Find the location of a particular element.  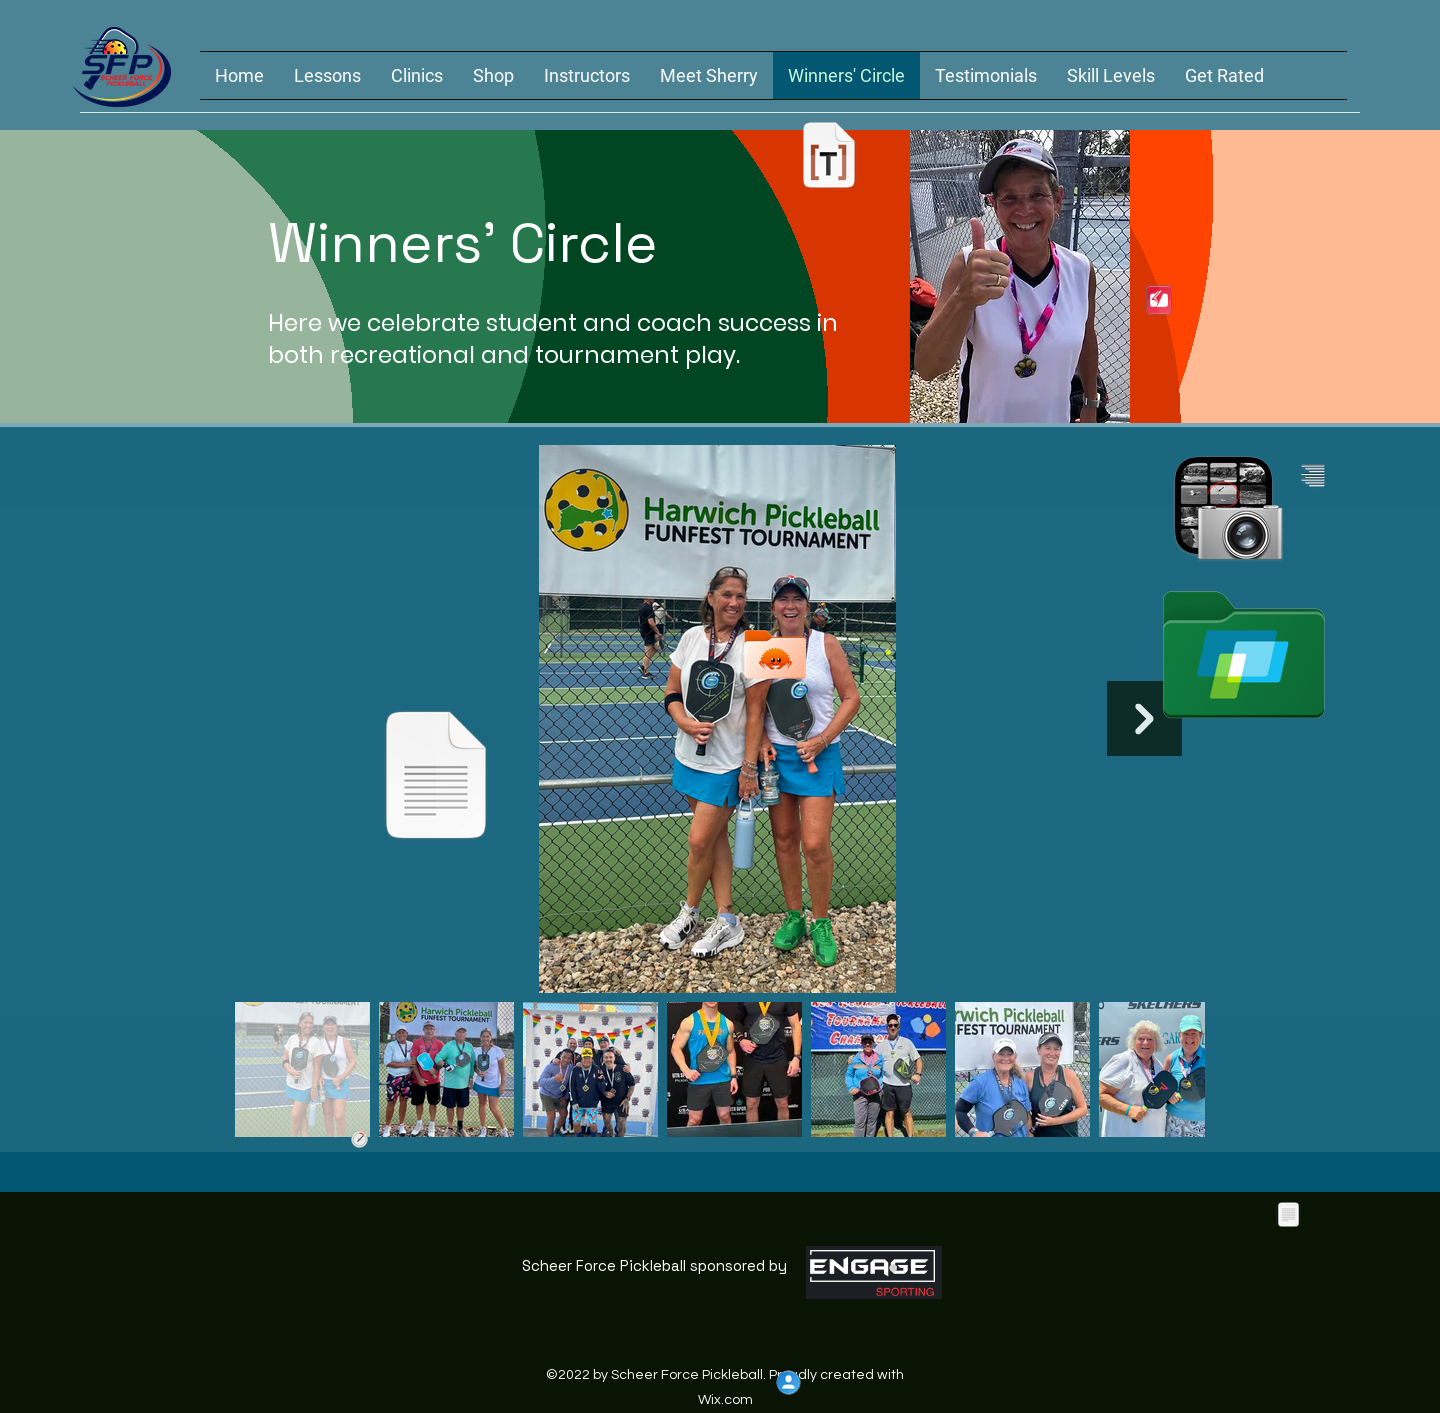

default user profile avatar is located at coordinates (788, 1382).